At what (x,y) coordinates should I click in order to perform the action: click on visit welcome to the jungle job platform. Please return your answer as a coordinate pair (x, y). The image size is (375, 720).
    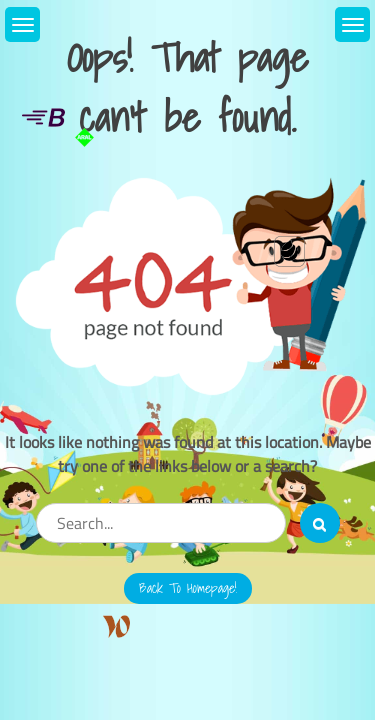
    Looking at the image, I should click on (116, 626).